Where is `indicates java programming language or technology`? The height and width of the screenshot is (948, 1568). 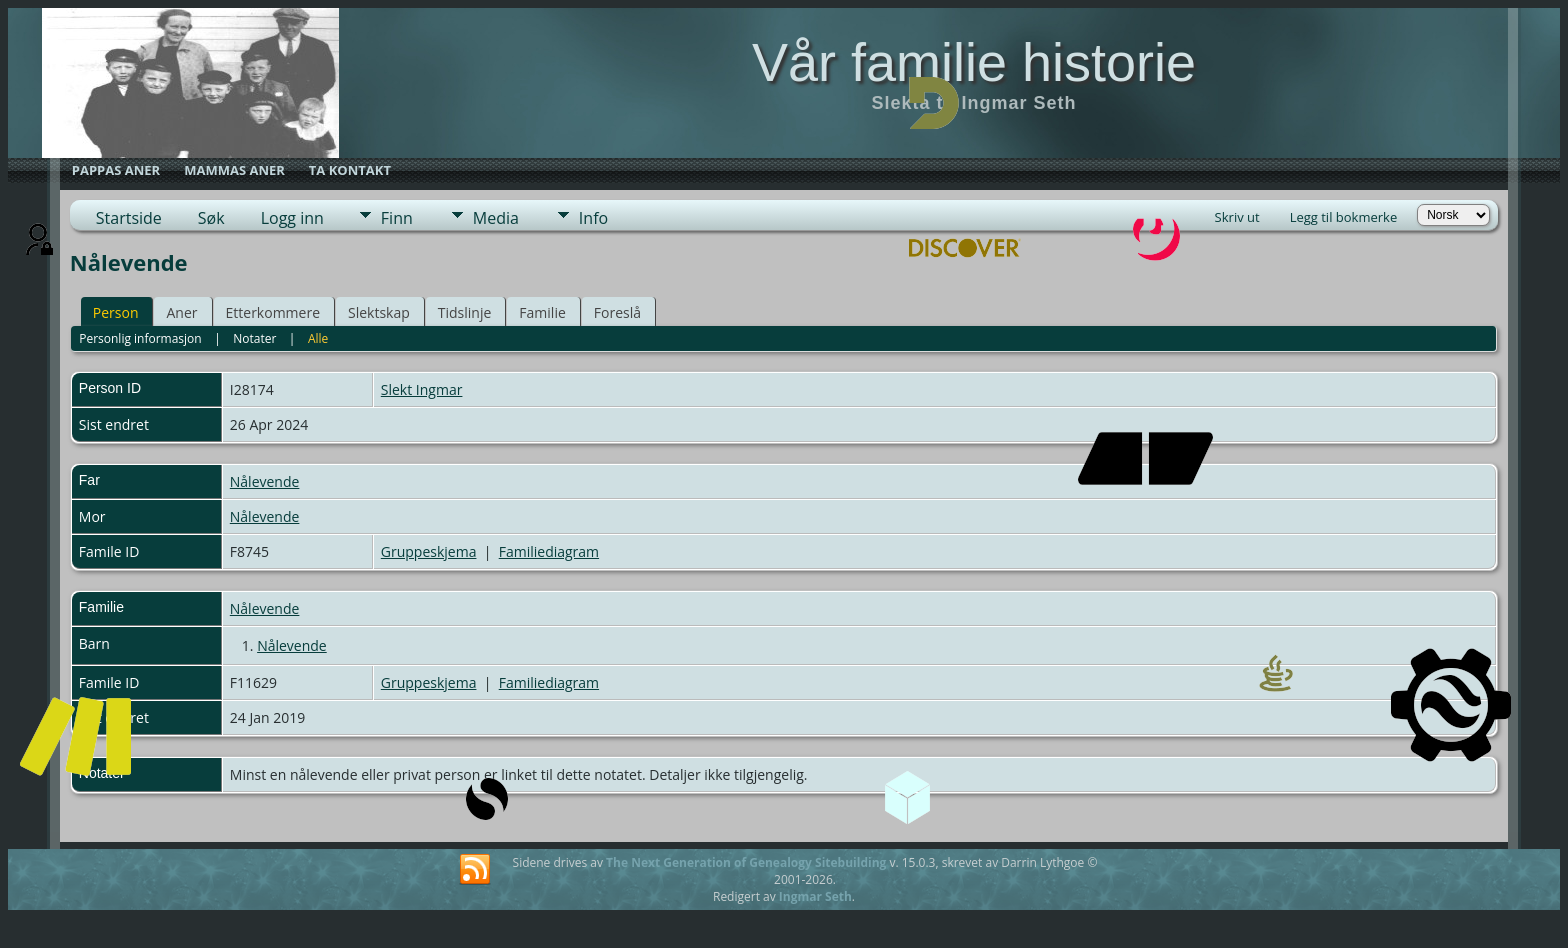 indicates java programming language or technology is located at coordinates (1276, 674).